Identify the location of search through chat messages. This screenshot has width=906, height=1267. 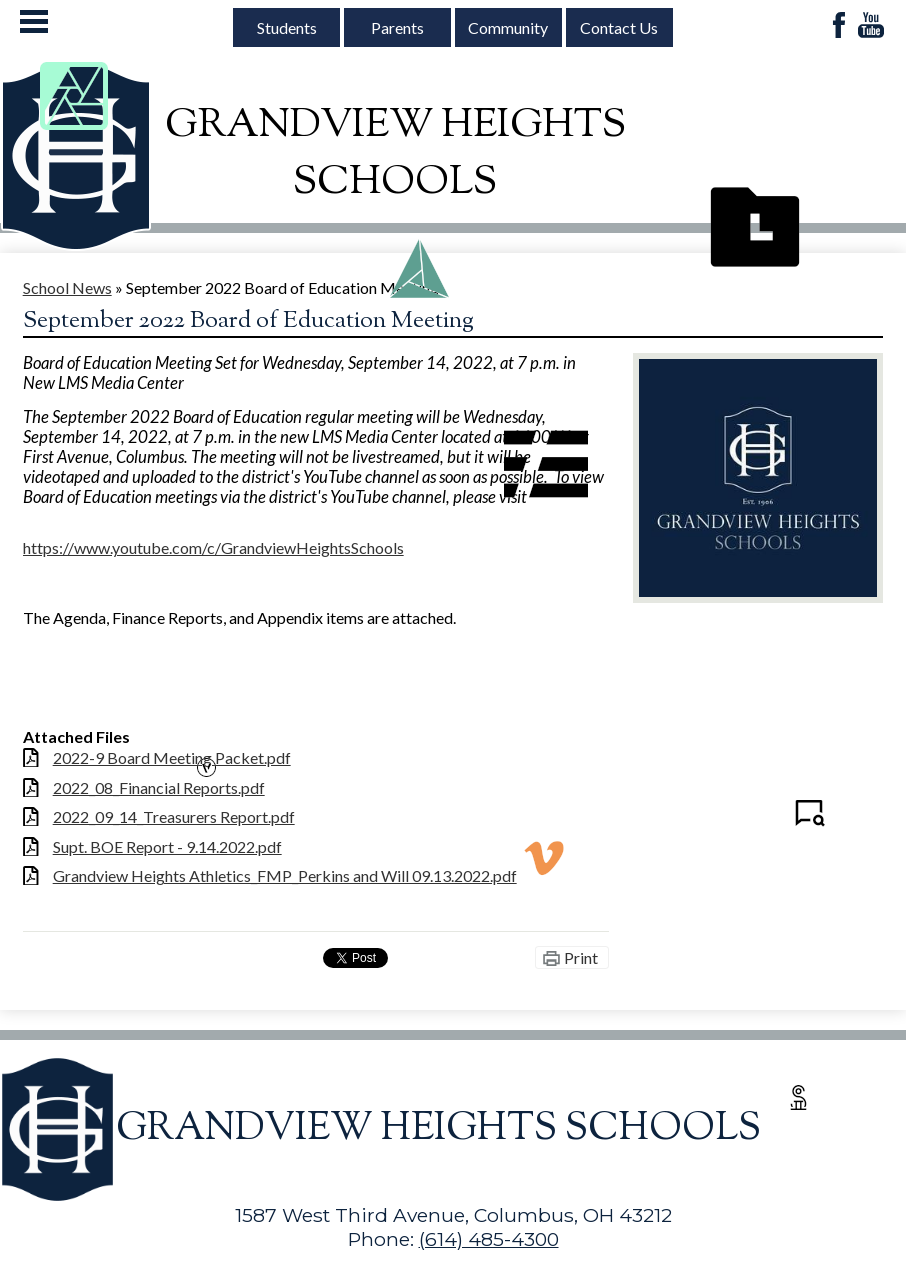
(809, 812).